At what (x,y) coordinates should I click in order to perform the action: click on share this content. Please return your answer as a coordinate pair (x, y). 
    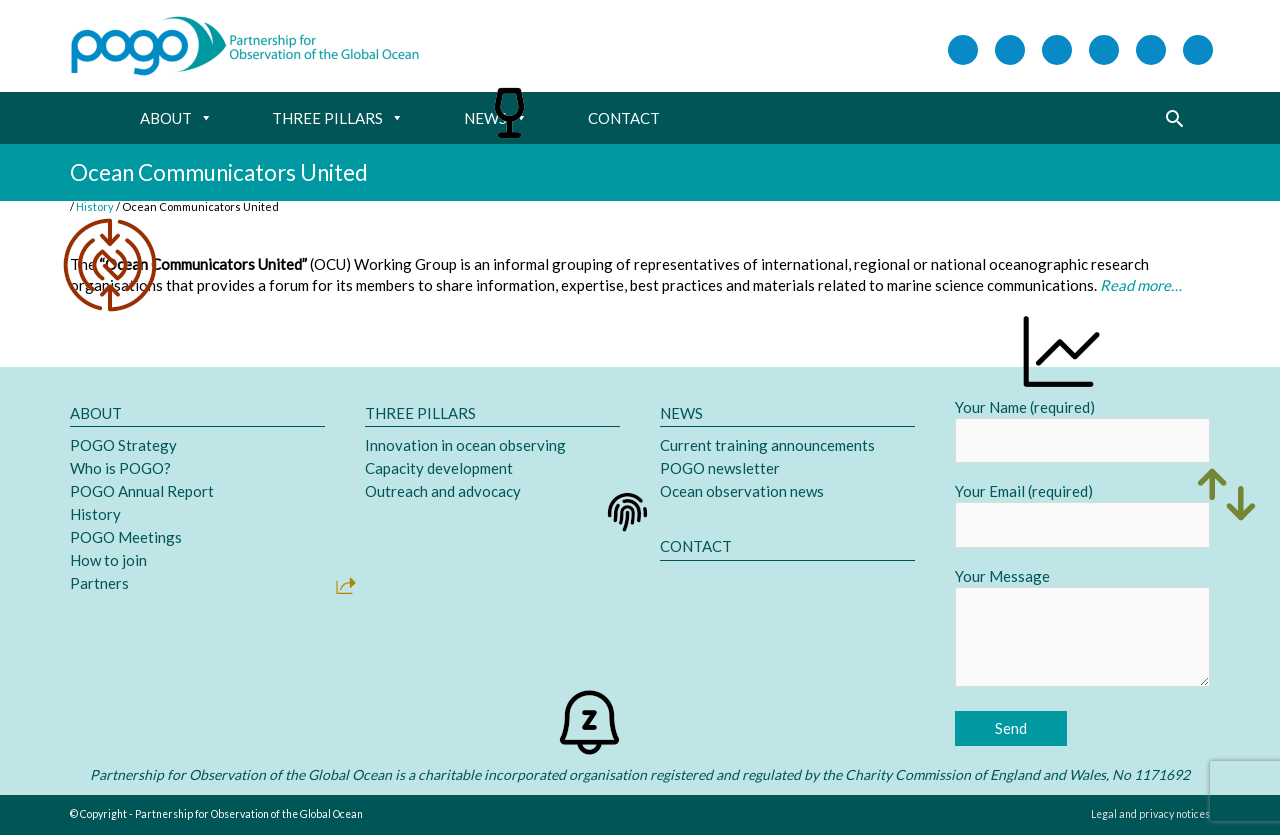
    Looking at the image, I should click on (346, 585).